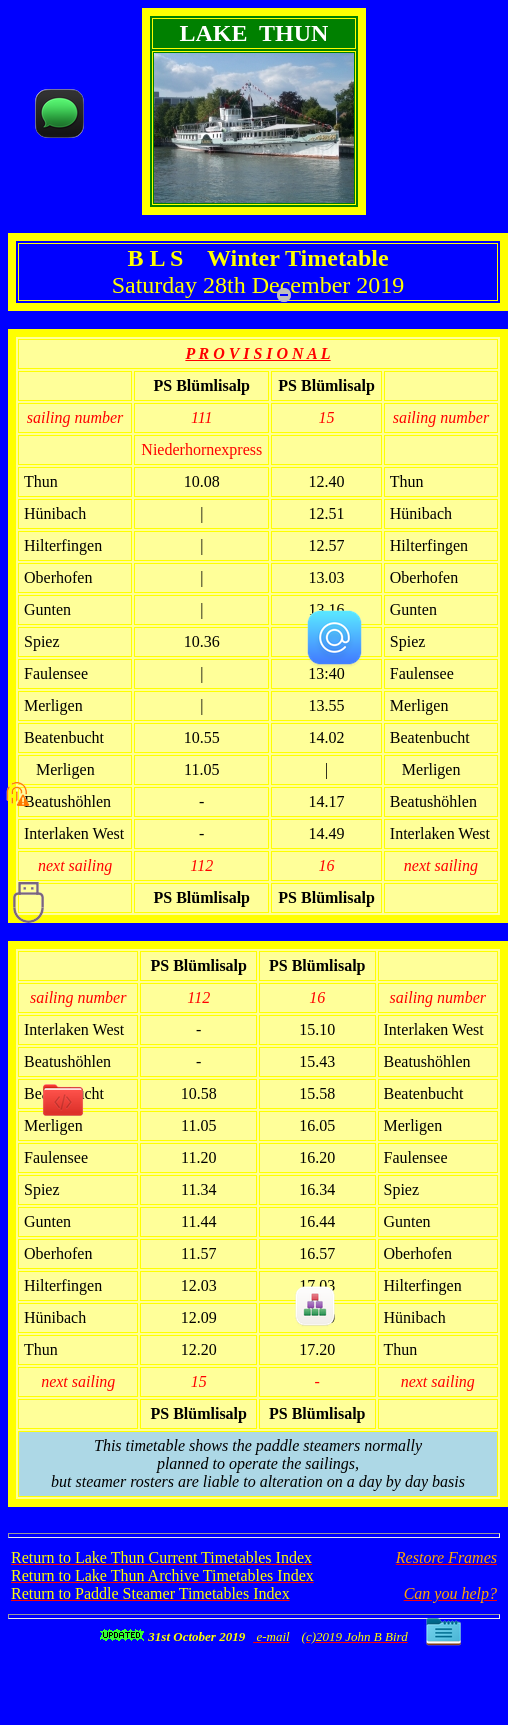 This screenshot has height=1725, width=508. I want to click on open device hierarchy settings, so click(315, 1306).